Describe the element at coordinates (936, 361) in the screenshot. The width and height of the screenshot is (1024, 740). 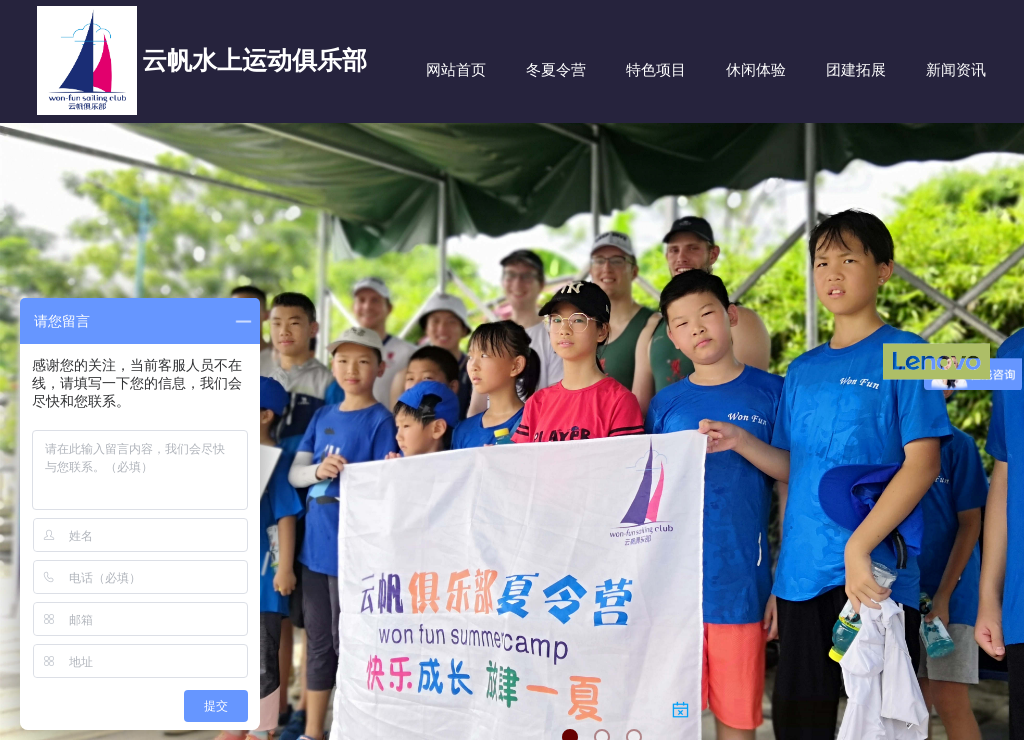
I see `Lenovo brand logo` at that location.